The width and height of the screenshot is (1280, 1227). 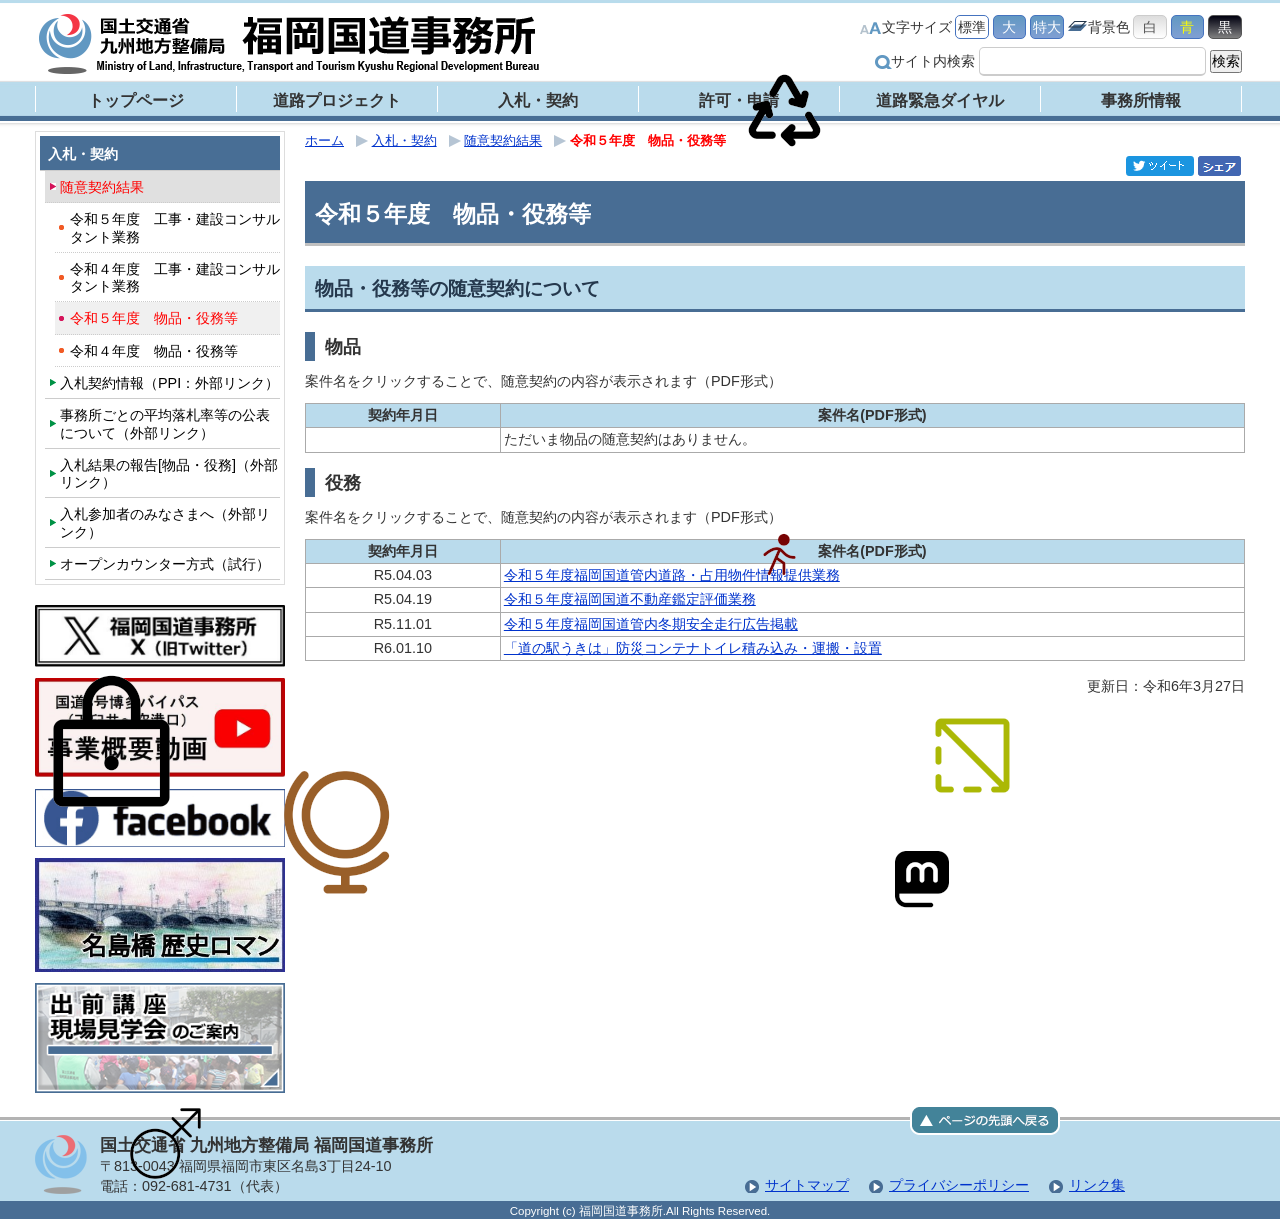 What do you see at coordinates (922, 878) in the screenshot?
I see `open mastodon app` at bounding box center [922, 878].